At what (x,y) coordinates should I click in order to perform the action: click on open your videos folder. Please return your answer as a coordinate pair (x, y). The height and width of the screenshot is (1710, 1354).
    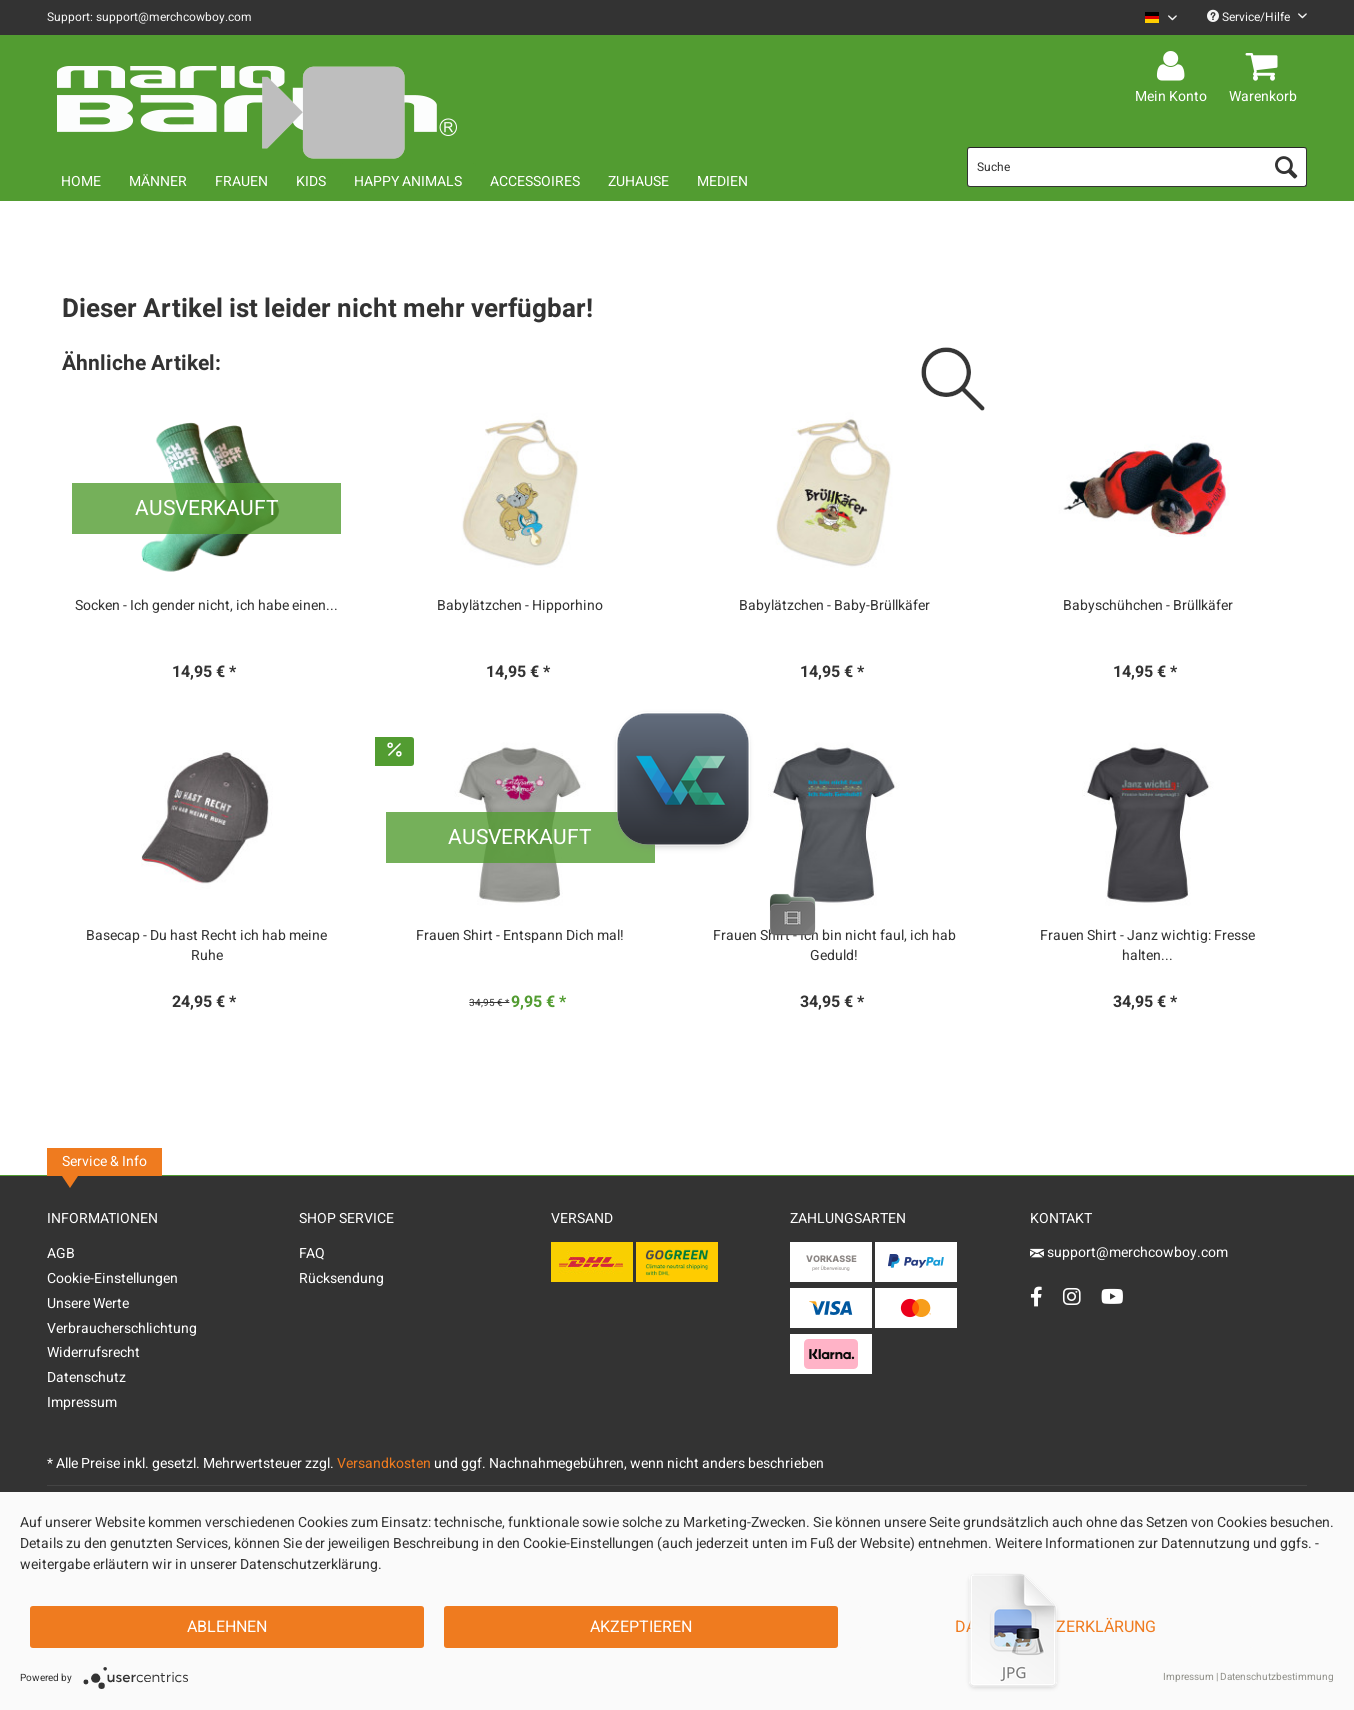
    Looking at the image, I should click on (792, 914).